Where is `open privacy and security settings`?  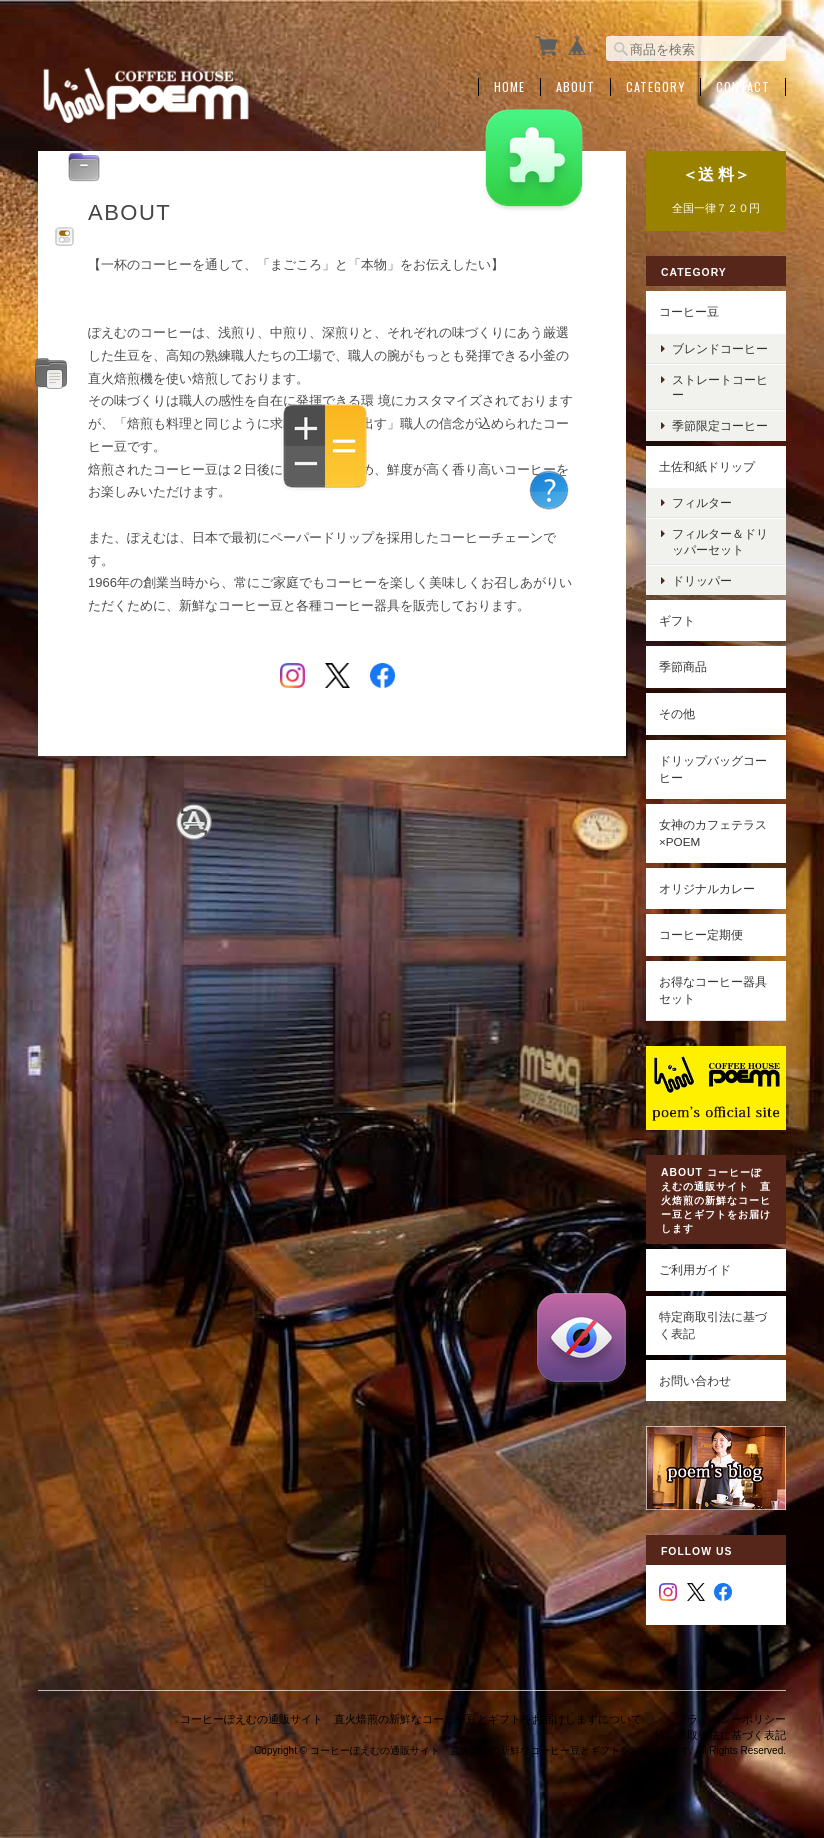 open privacy and security settings is located at coordinates (581, 1337).